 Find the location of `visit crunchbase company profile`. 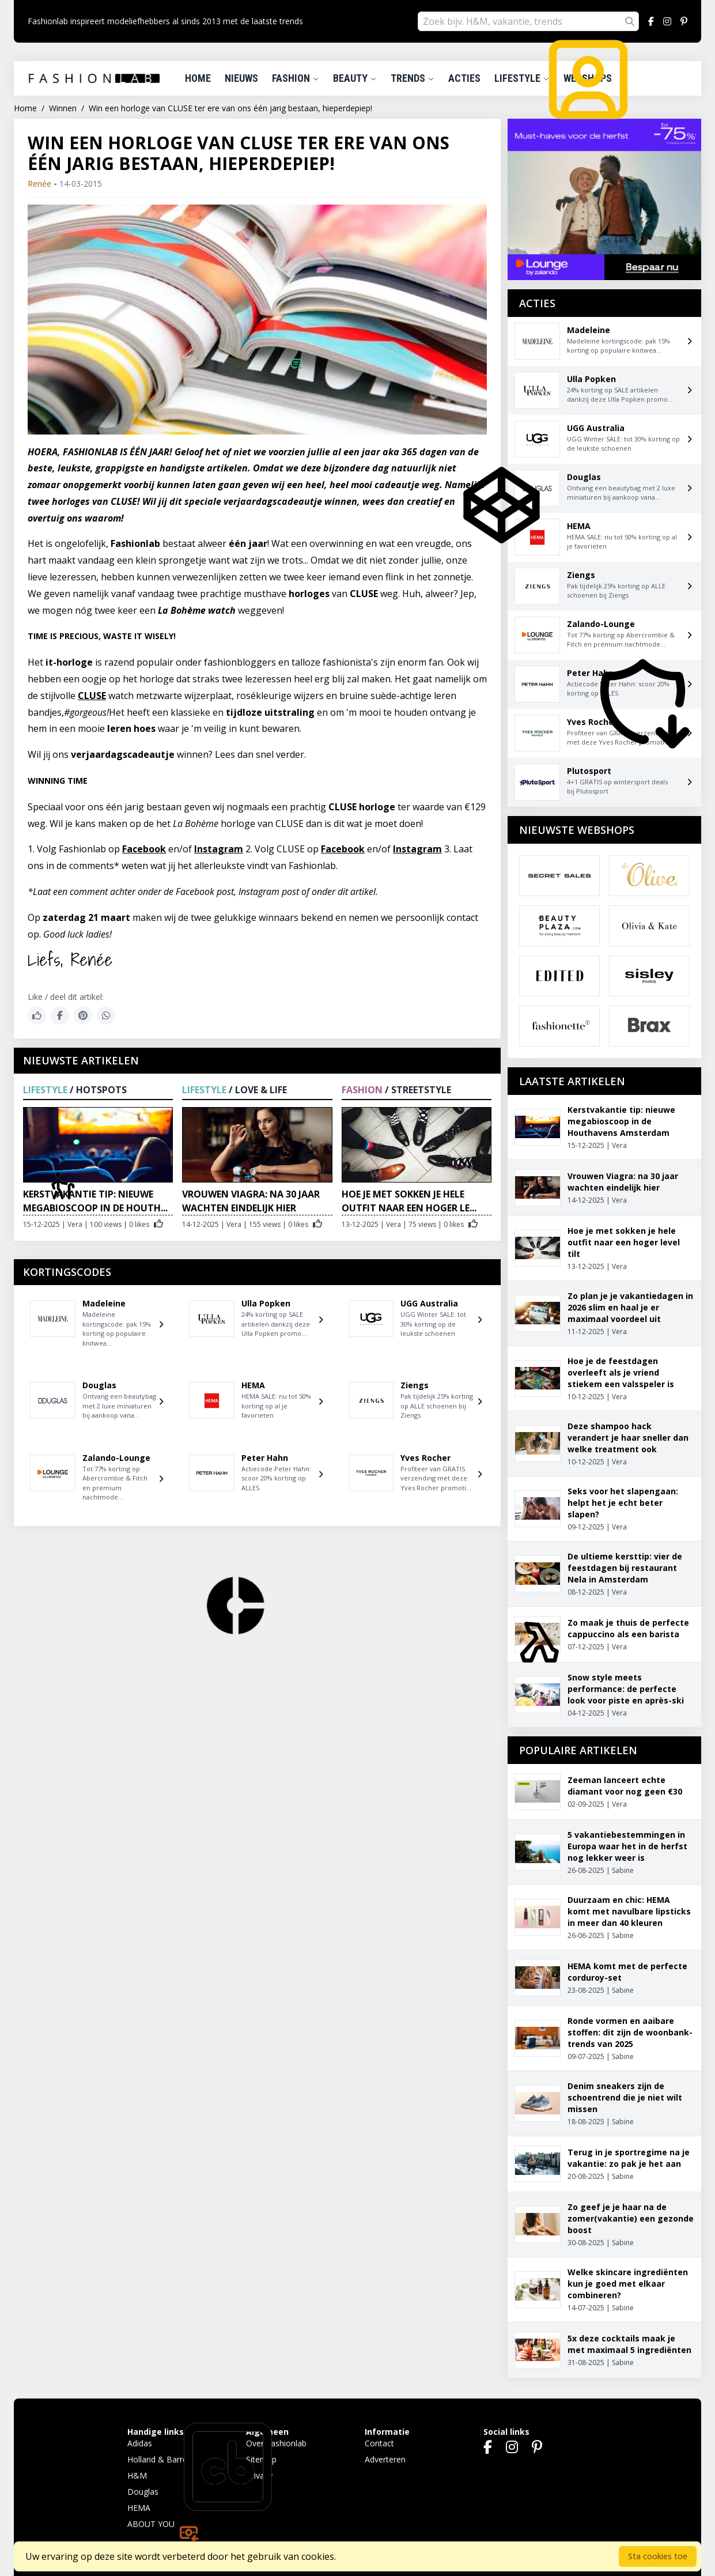

visit crunchbase company profile is located at coordinates (228, 2467).